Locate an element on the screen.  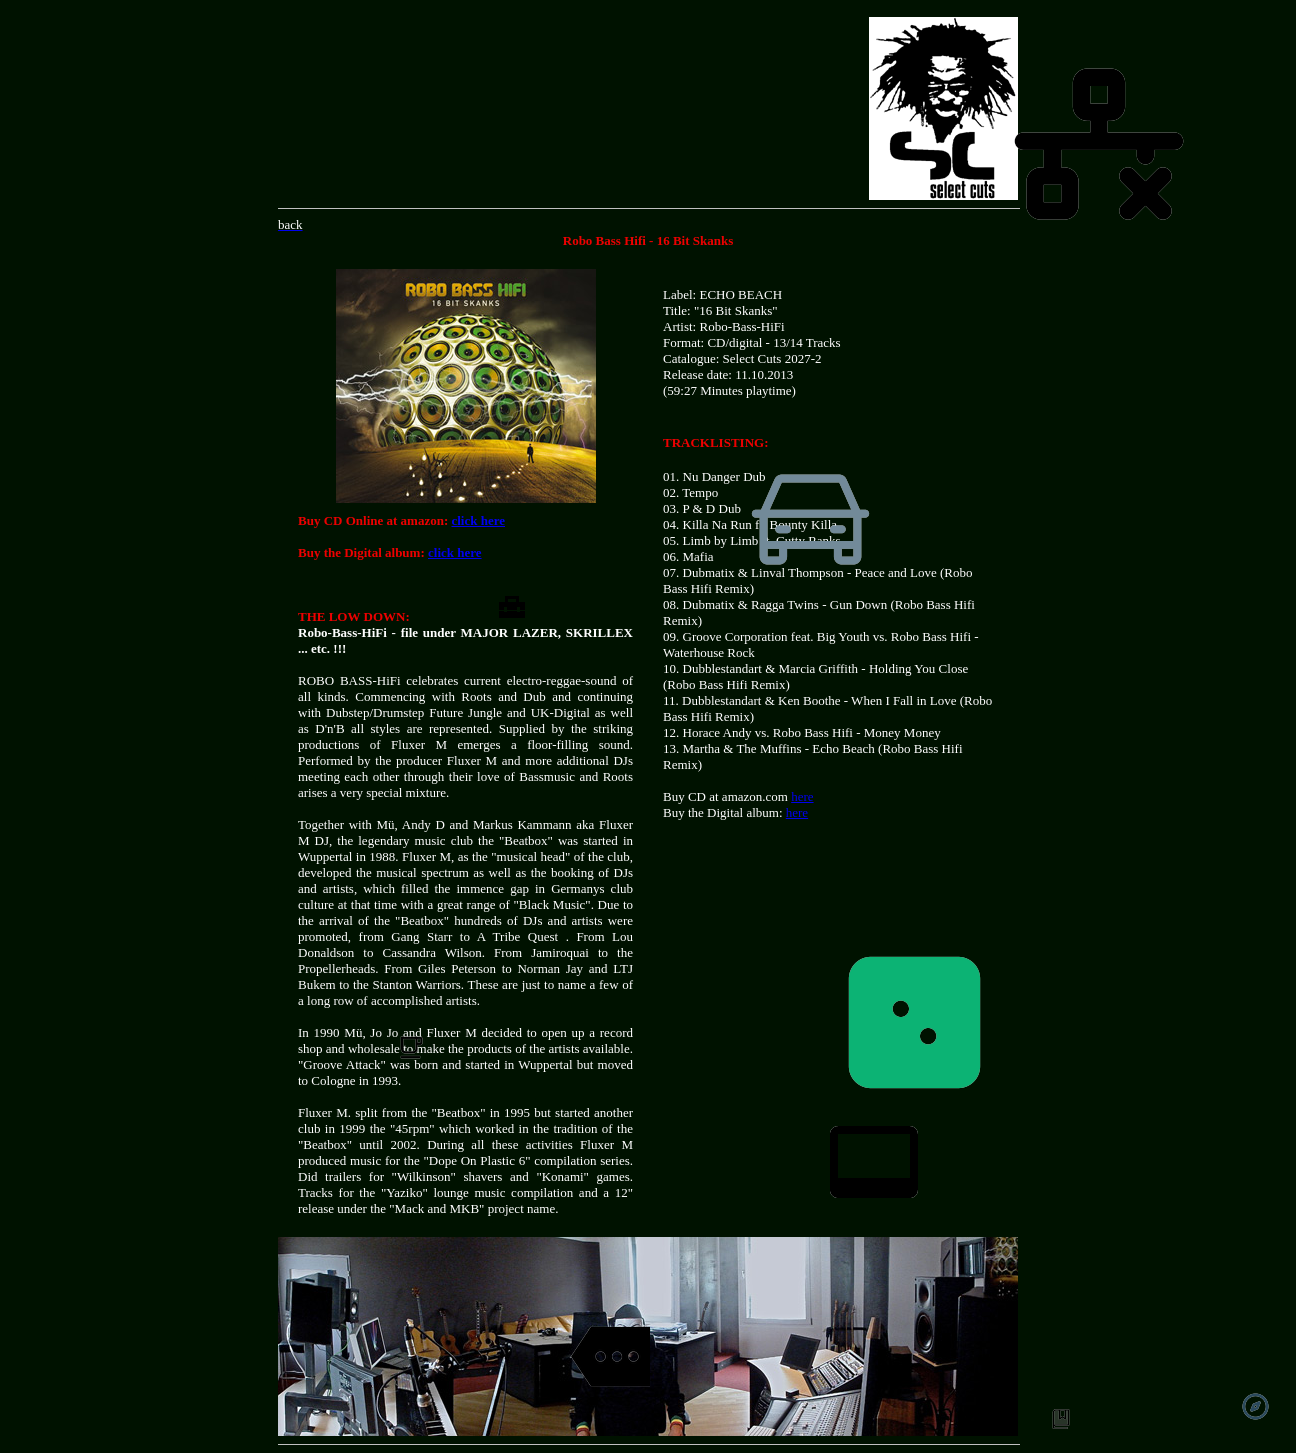
roll dice or randomize selection is located at coordinates (914, 1022).